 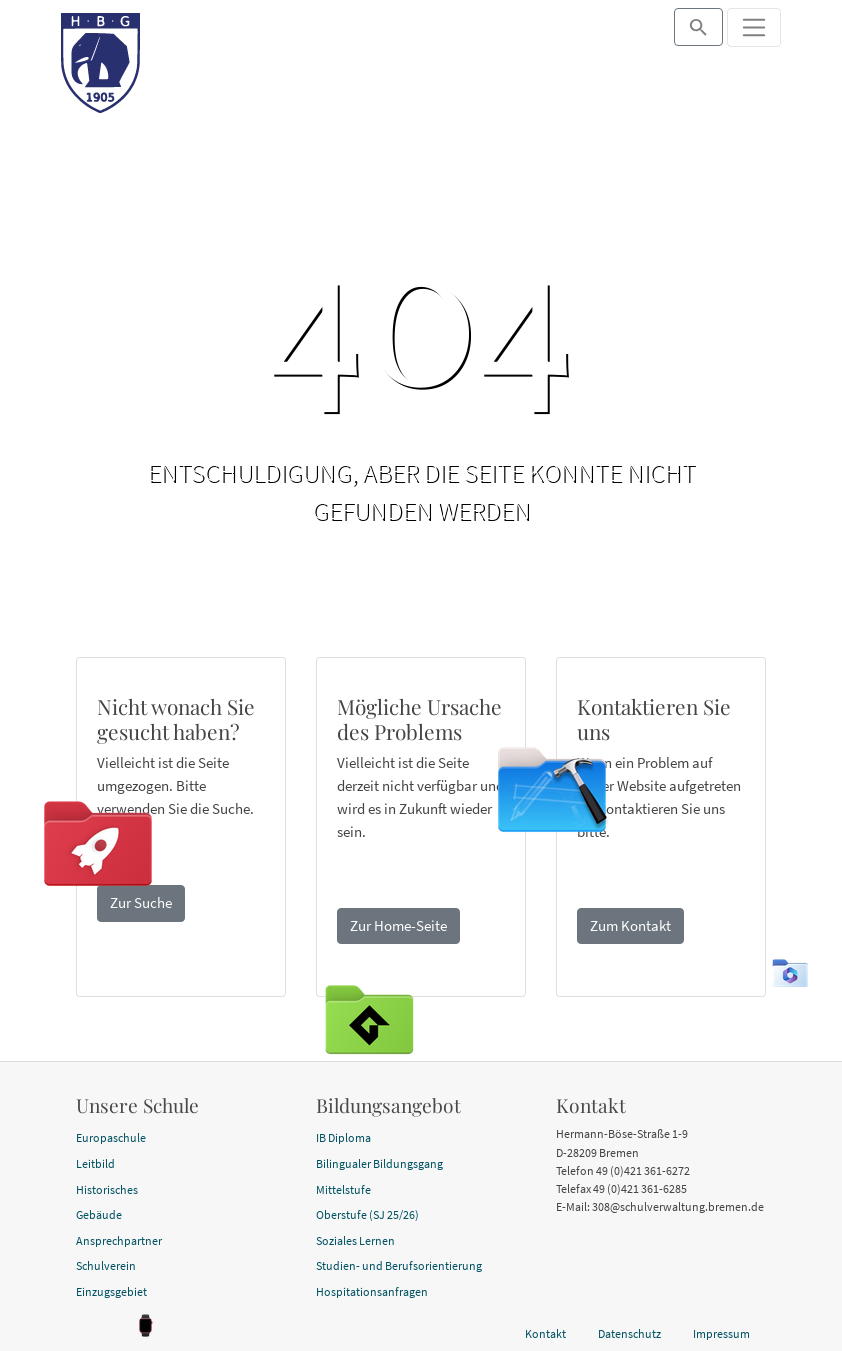 What do you see at coordinates (551, 792) in the screenshot?
I see `open xcode projects folder` at bounding box center [551, 792].